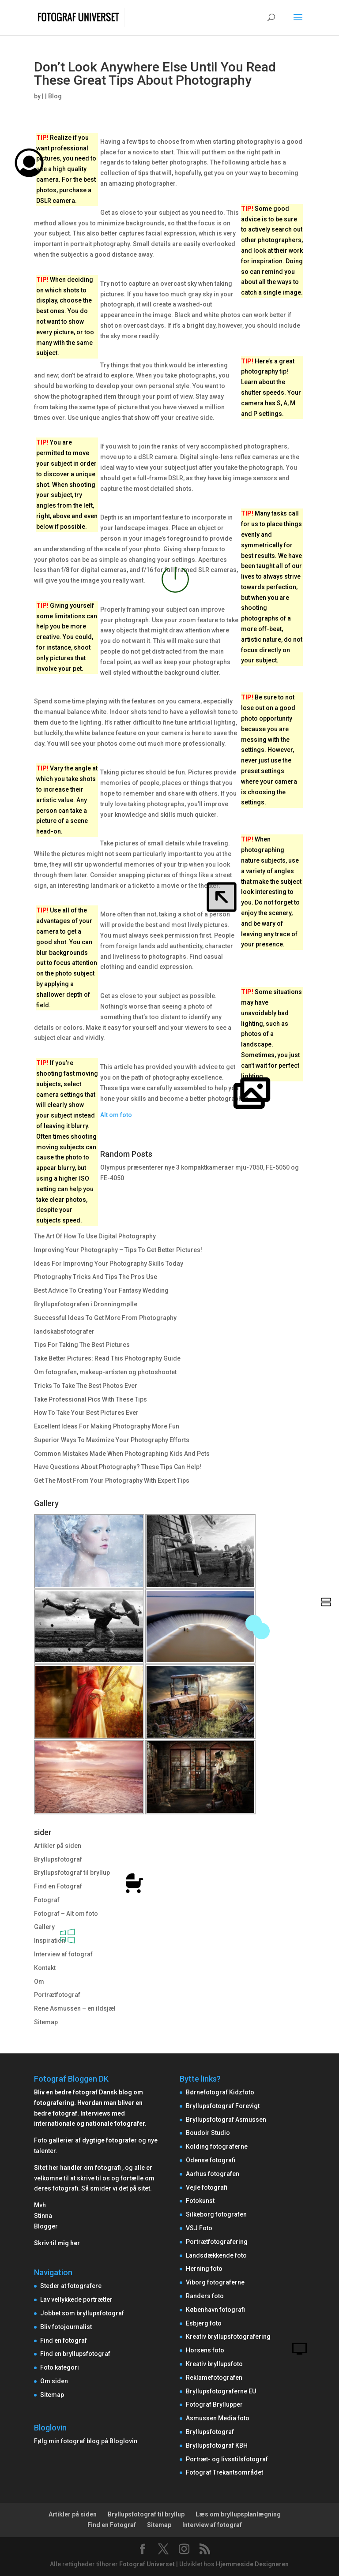 This screenshot has height=2576, width=339. Describe the element at coordinates (175, 579) in the screenshot. I see `turn device on or off` at that location.